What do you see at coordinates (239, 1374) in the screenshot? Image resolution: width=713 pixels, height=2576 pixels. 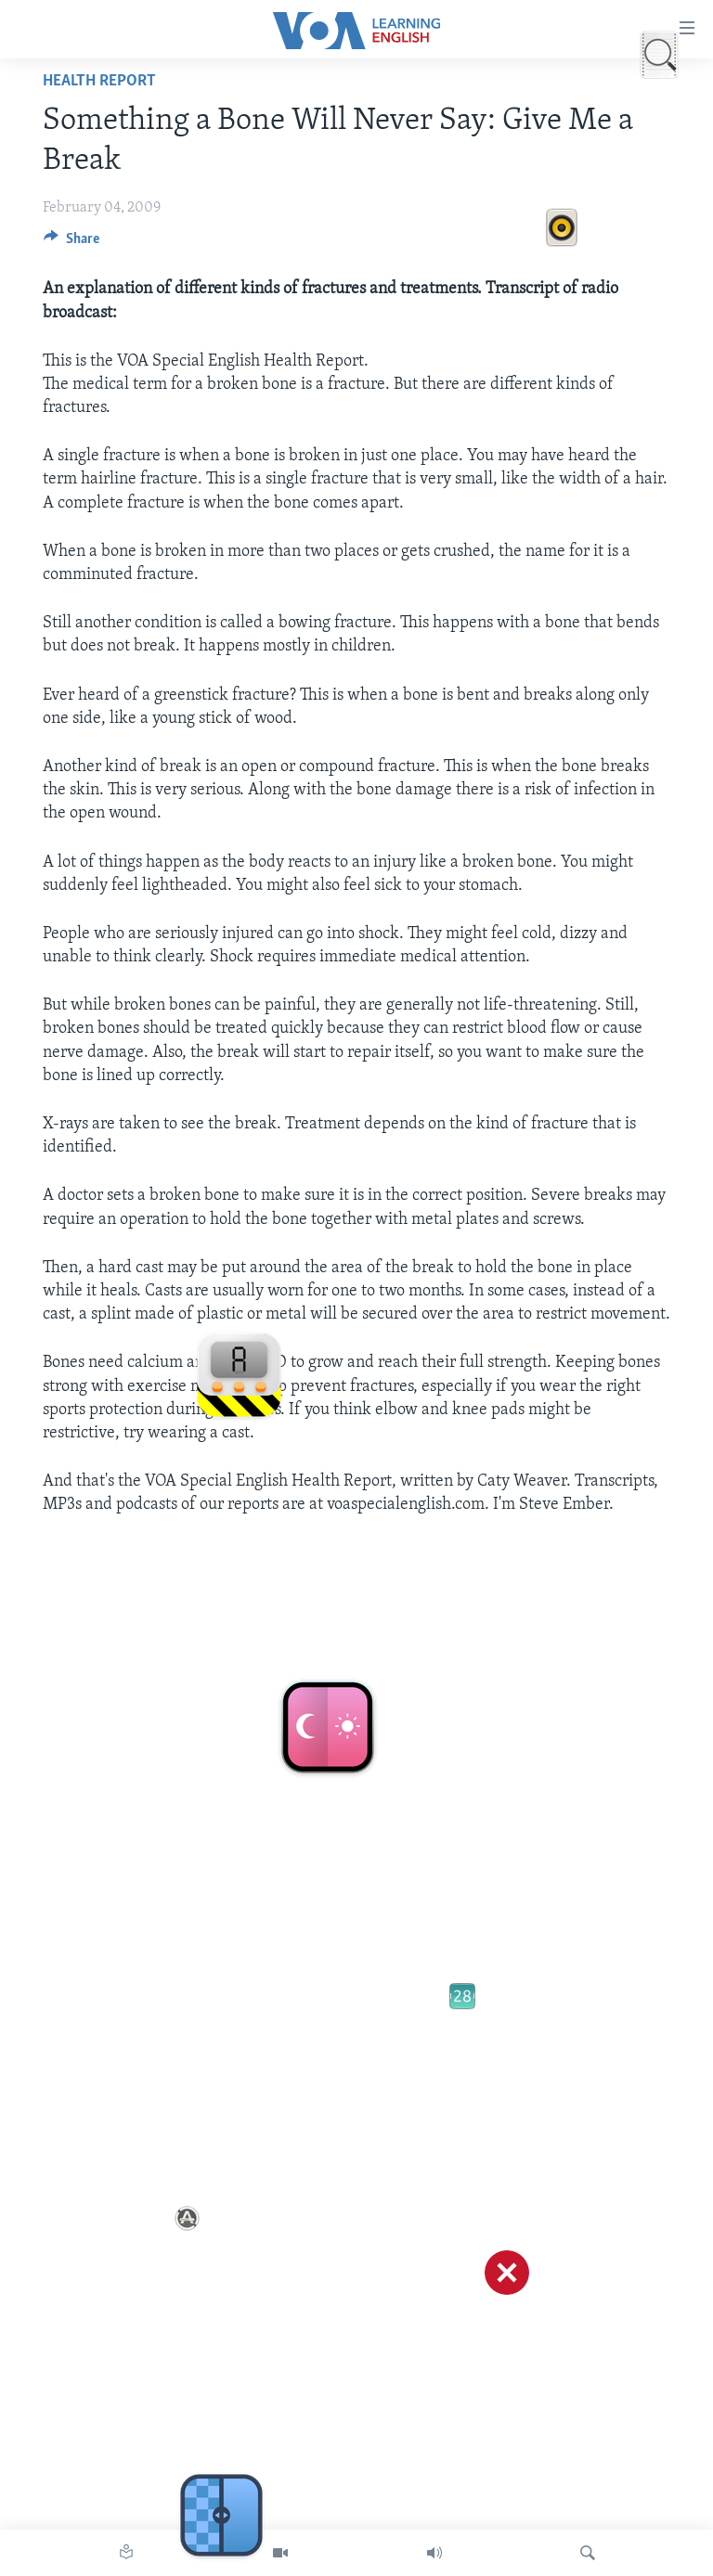 I see `open chromatic guitar tuner app (development version)` at bounding box center [239, 1374].